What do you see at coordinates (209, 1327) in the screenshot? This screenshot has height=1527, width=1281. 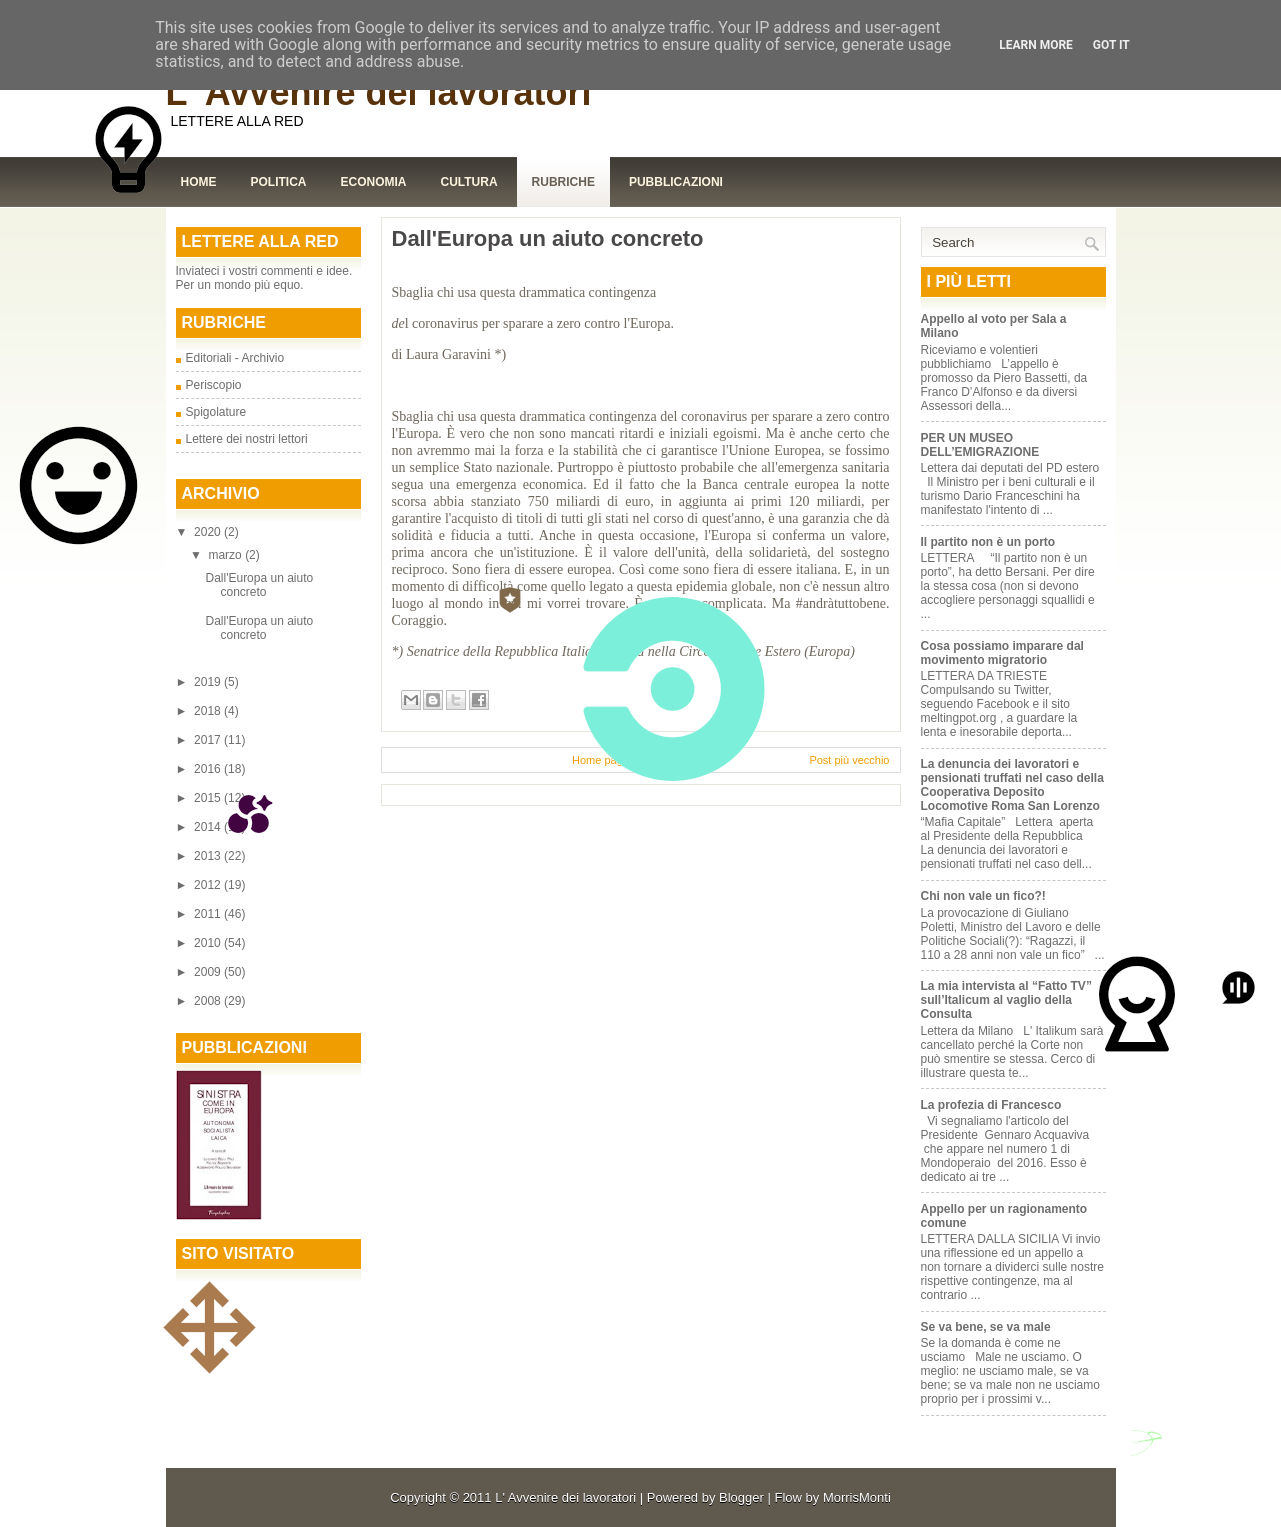 I see `drag to reposition element` at bounding box center [209, 1327].